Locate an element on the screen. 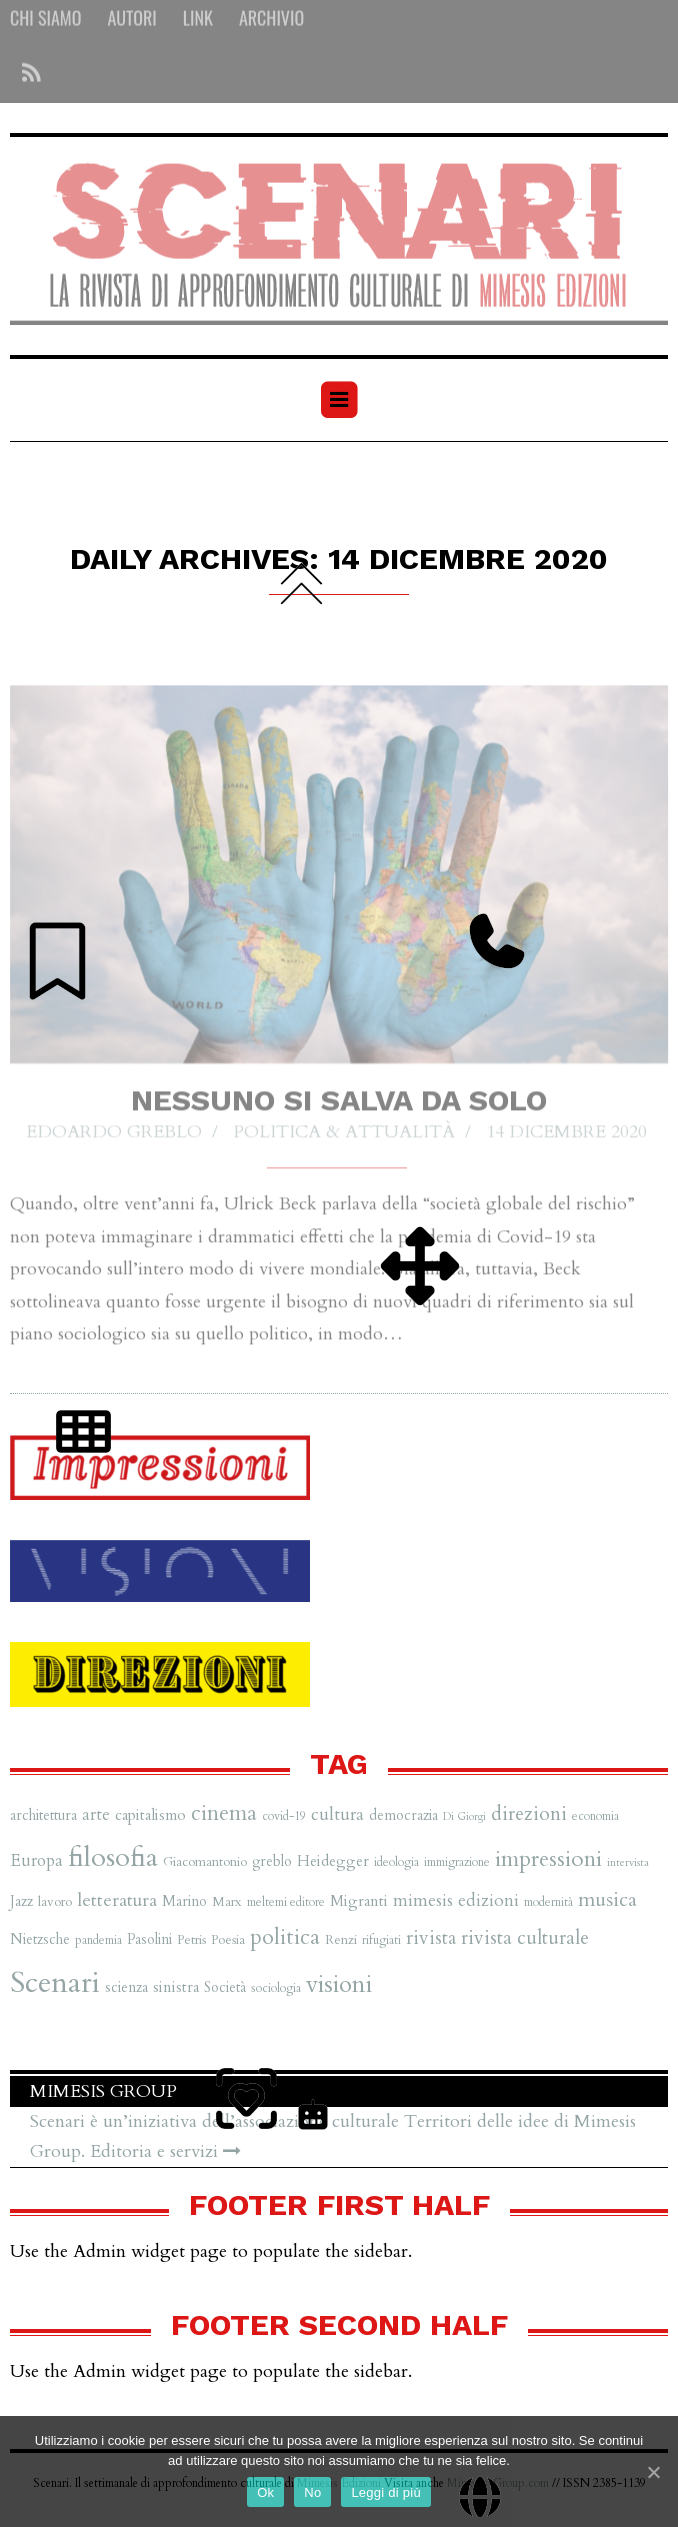 The image size is (678, 2527). scan or detect health vitals is located at coordinates (246, 2098).